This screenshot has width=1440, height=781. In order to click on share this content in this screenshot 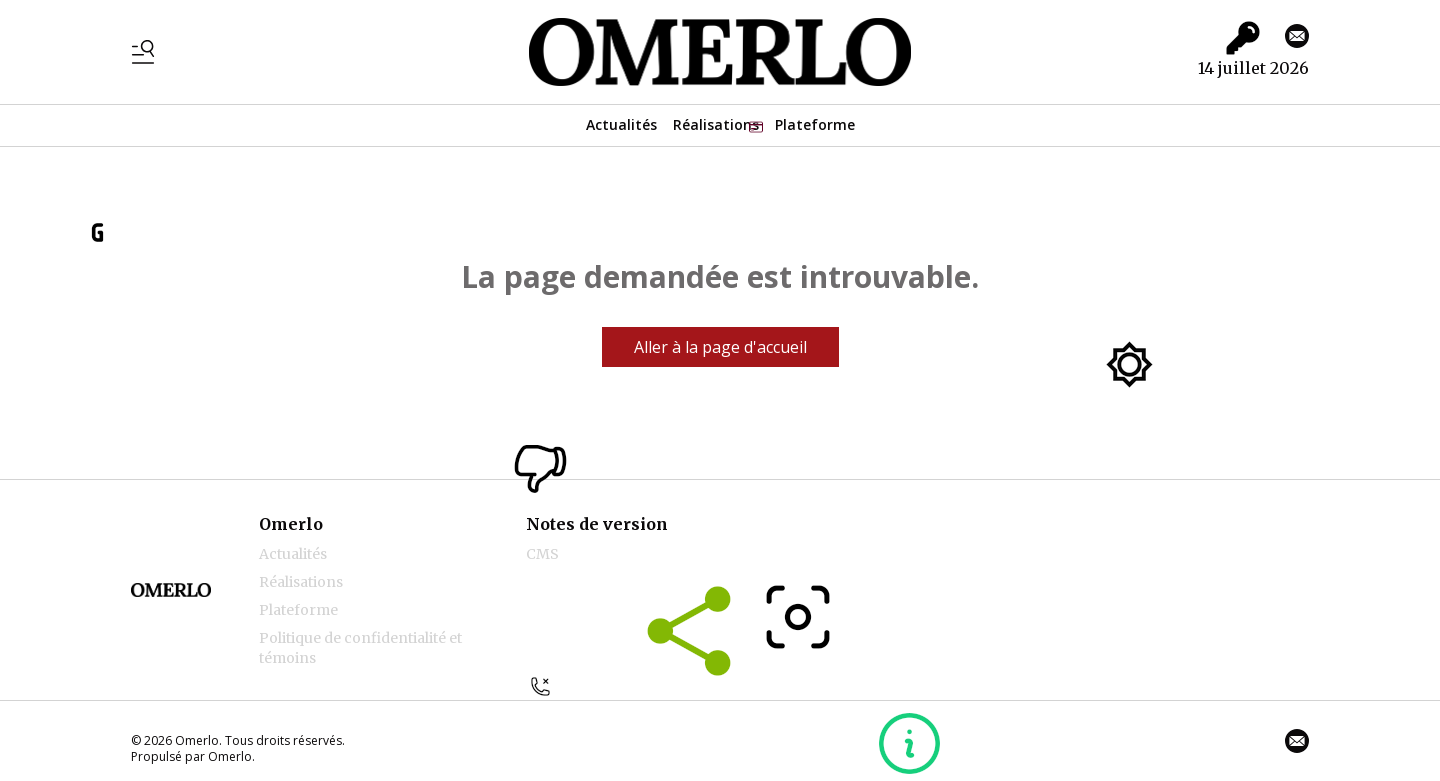, I will do `click(689, 631)`.